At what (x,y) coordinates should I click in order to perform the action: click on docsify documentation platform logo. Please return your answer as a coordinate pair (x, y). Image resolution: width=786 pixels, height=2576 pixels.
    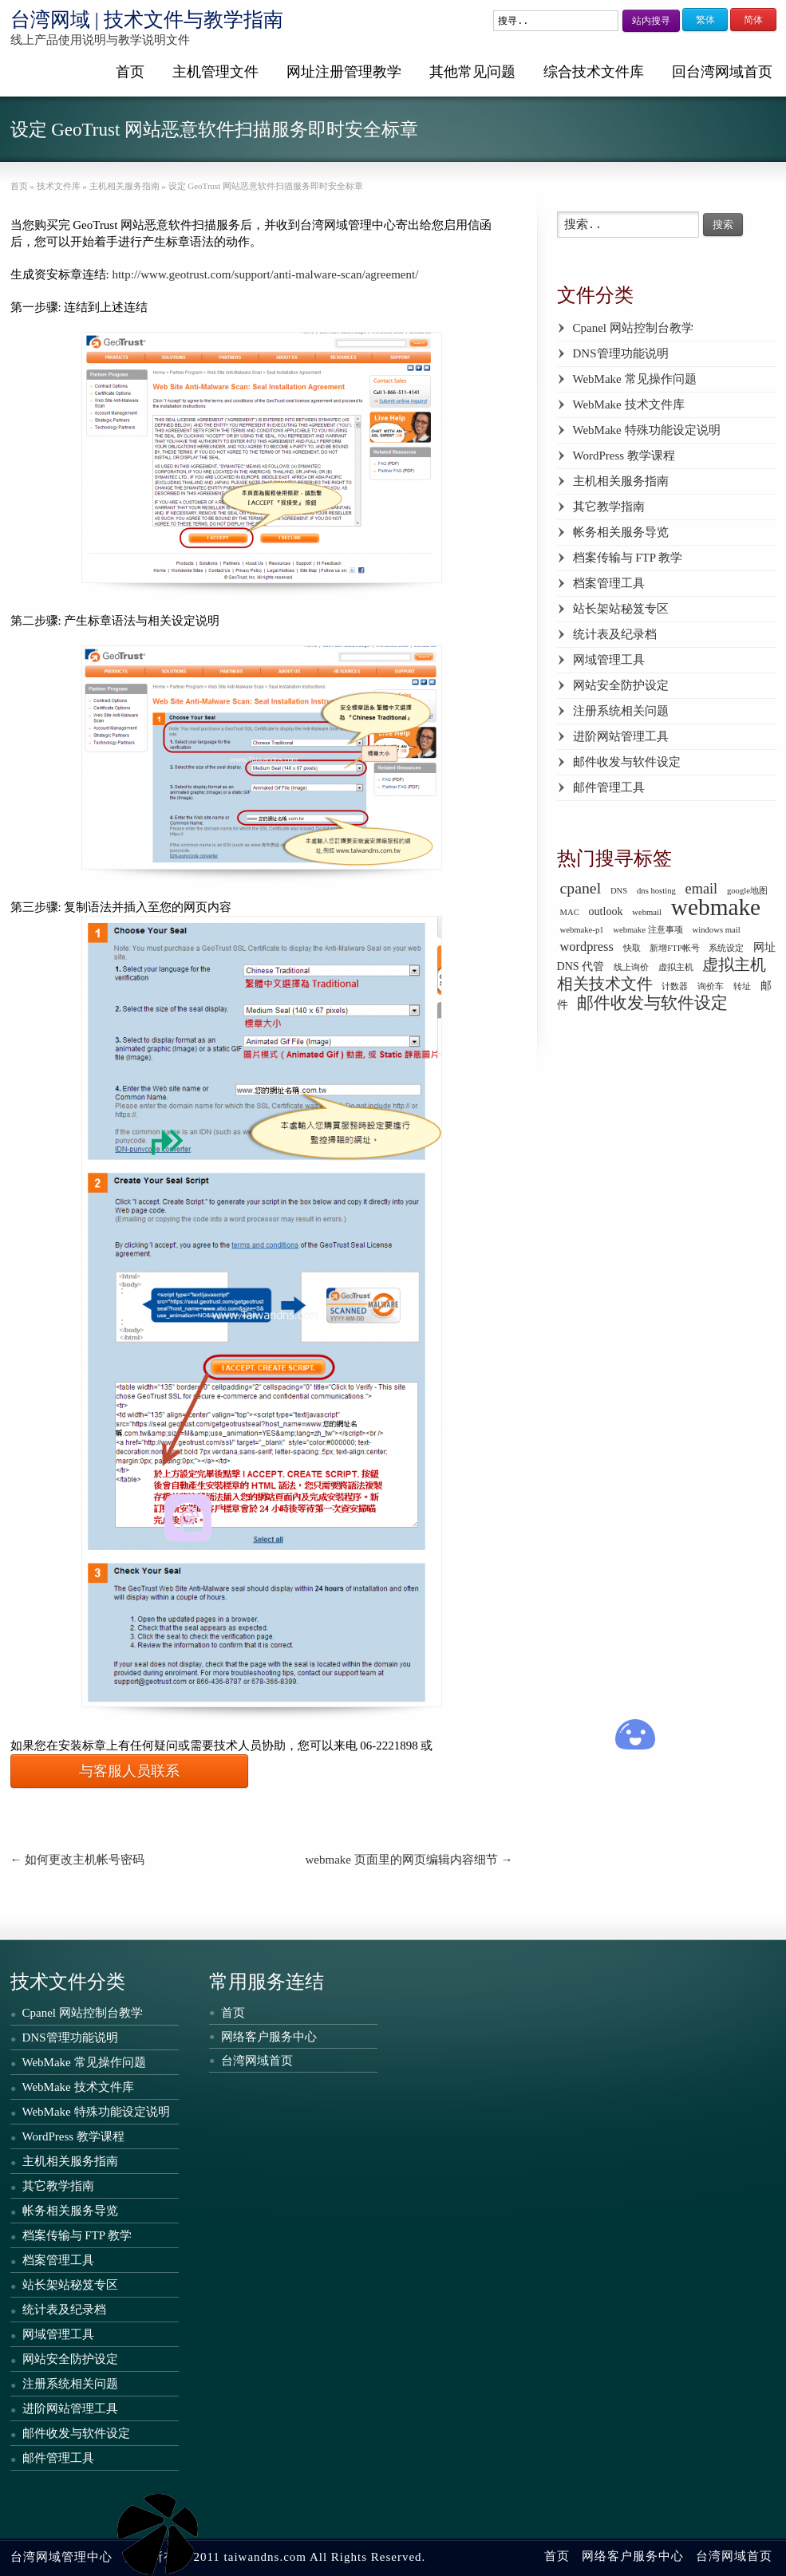
    Looking at the image, I should click on (635, 1734).